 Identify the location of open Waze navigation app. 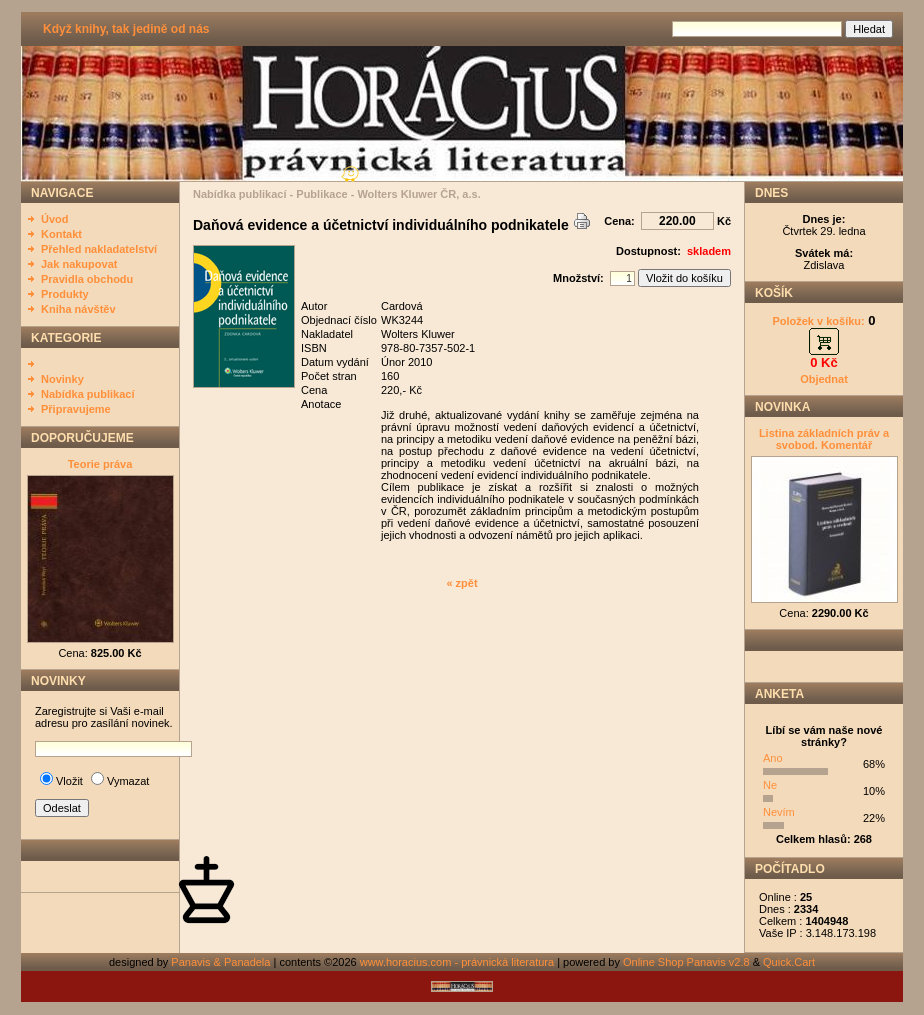
(350, 174).